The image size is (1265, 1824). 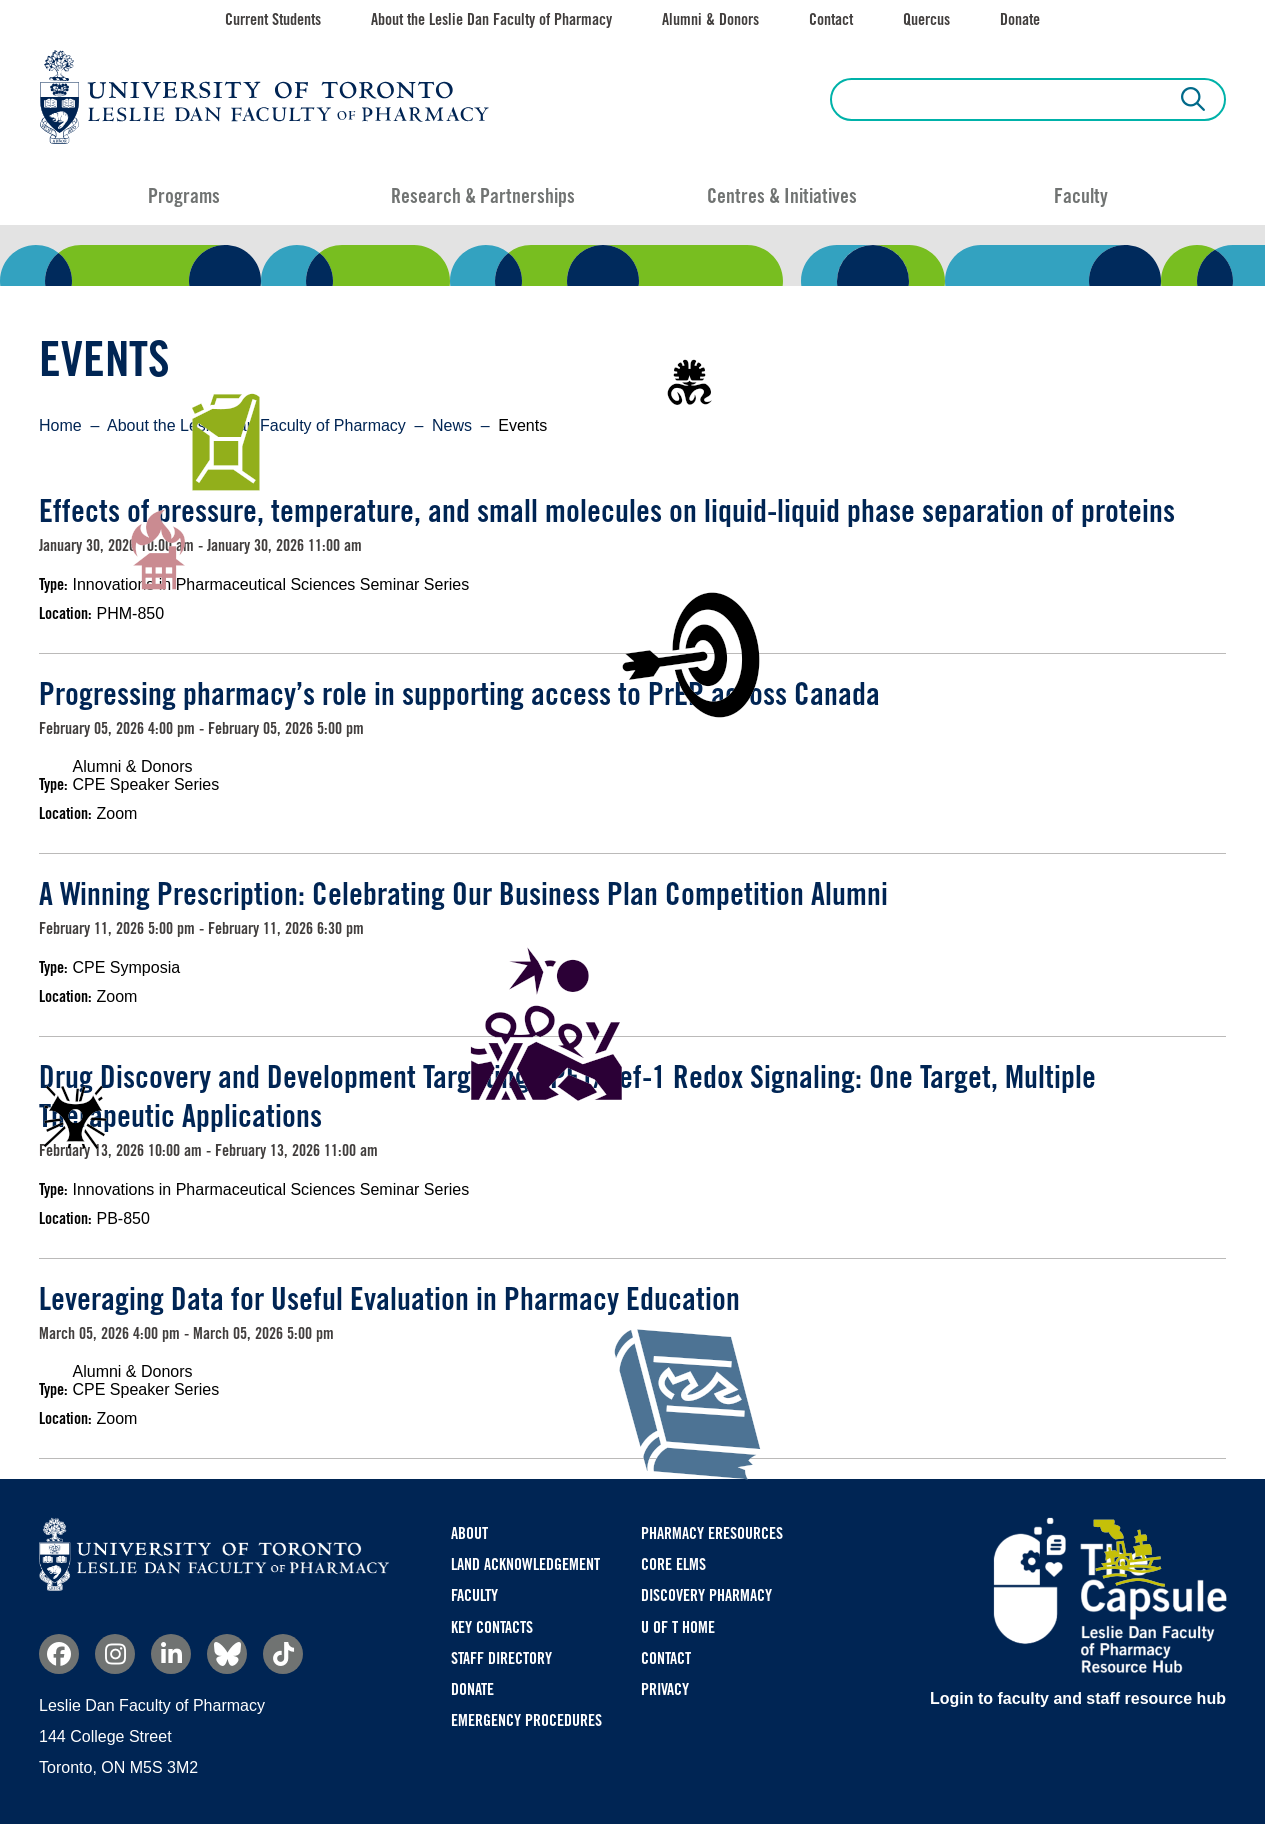 What do you see at coordinates (75, 1117) in the screenshot?
I see `view rare or legendary item details` at bounding box center [75, 1117].